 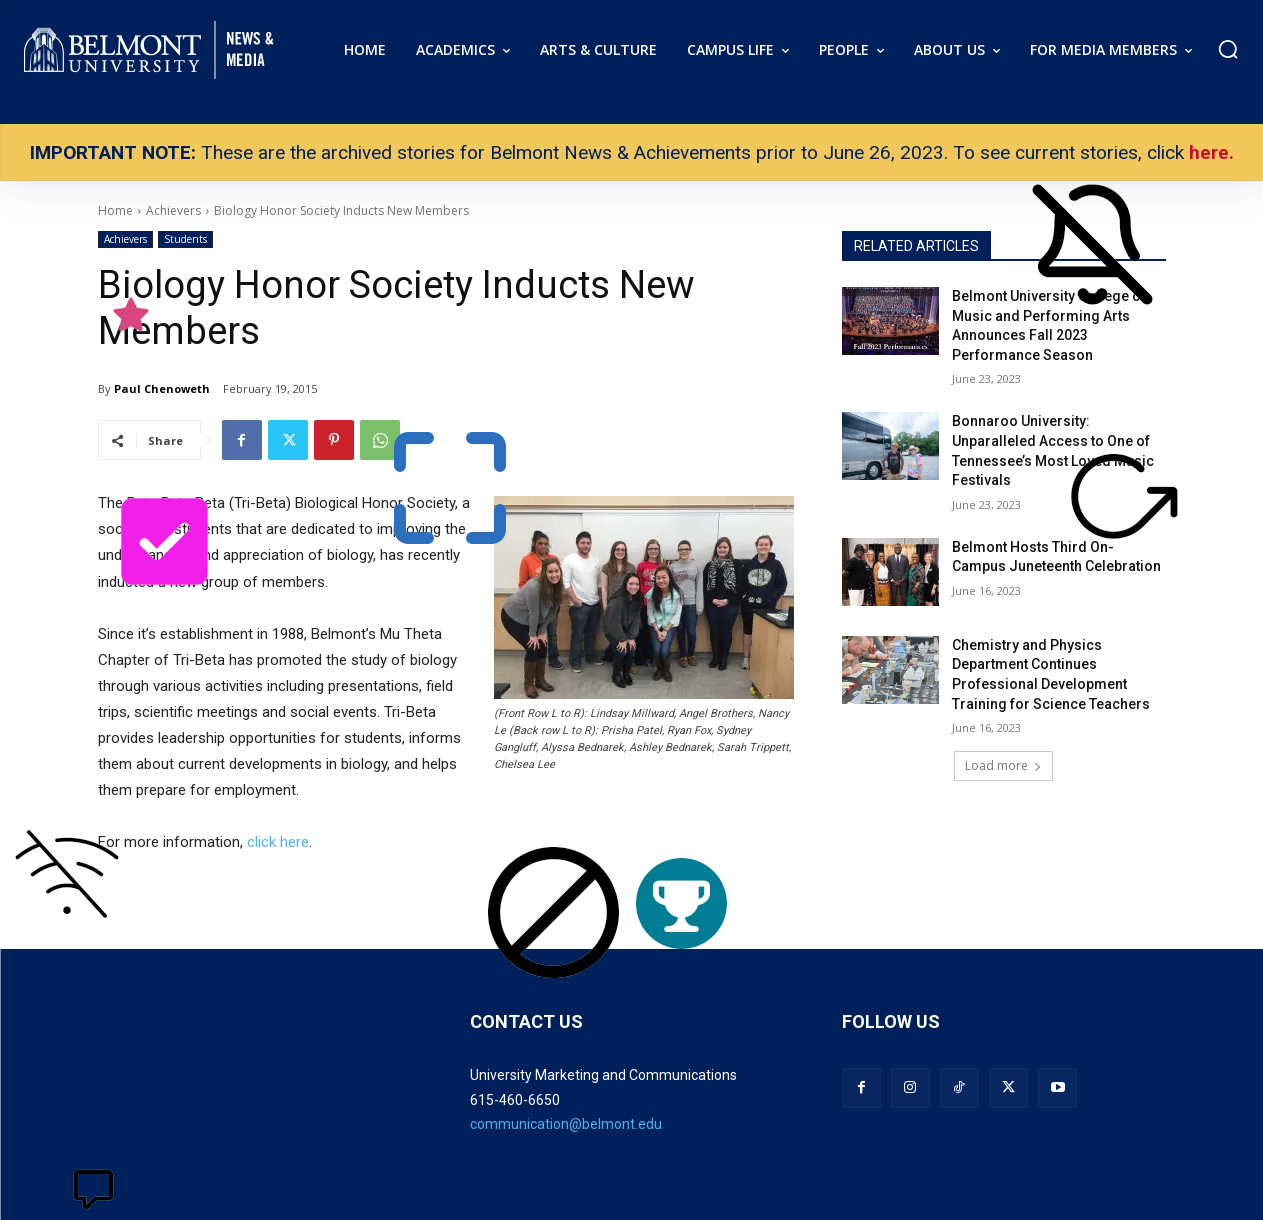 I want to click on refresh or reload content, so click(x=1125, y=496).